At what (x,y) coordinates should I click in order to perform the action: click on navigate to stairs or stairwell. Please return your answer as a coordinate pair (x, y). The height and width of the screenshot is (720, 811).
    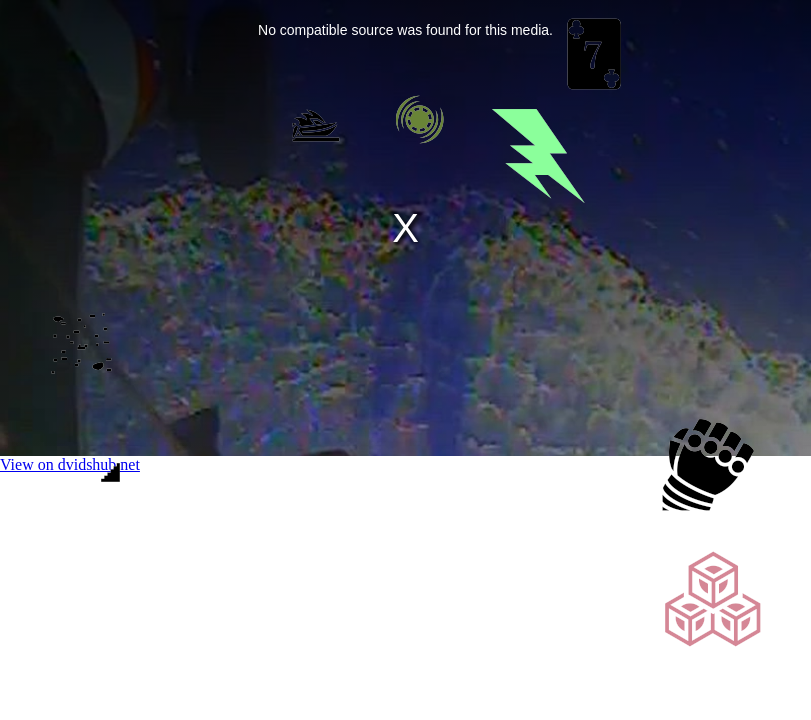
    Looking at the image, I should click on (110, 472).